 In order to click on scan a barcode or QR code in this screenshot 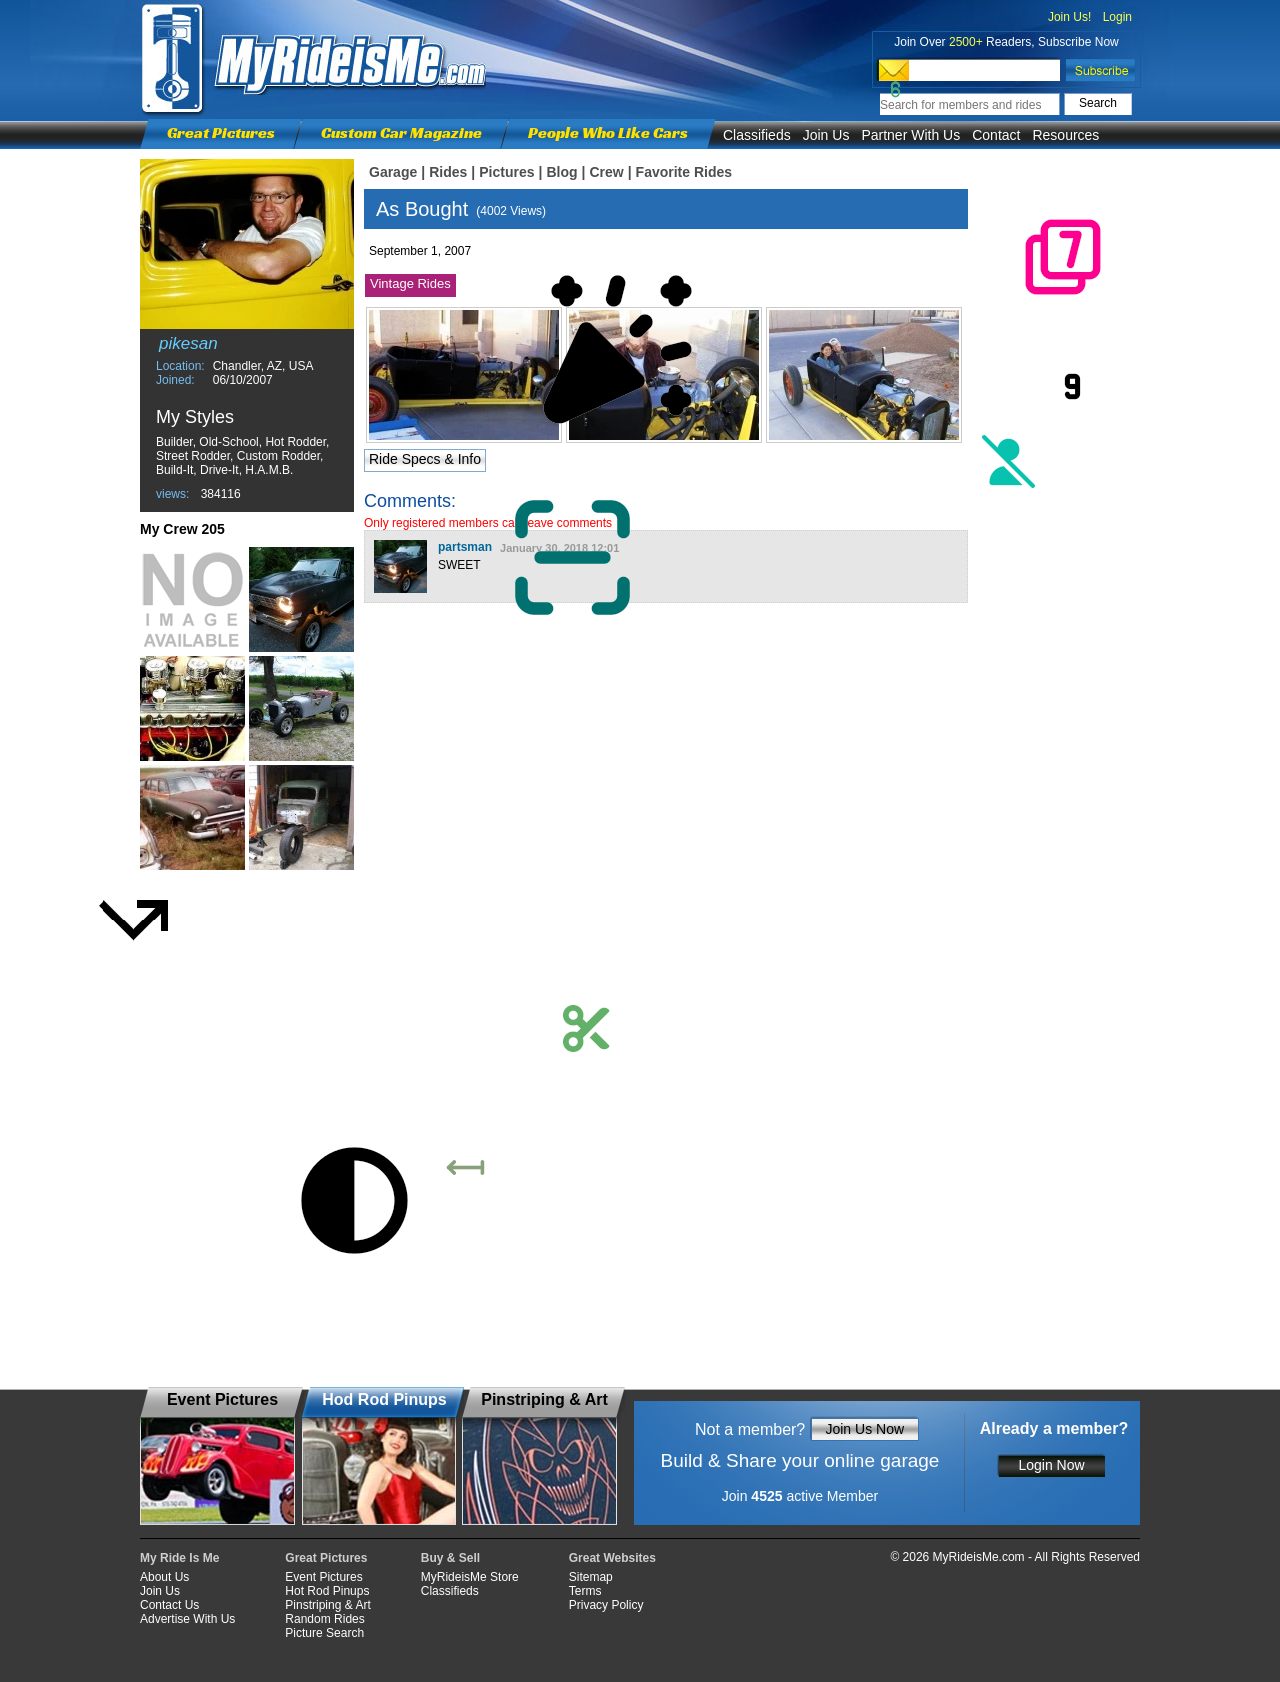, I will do `click(572, 557)`.